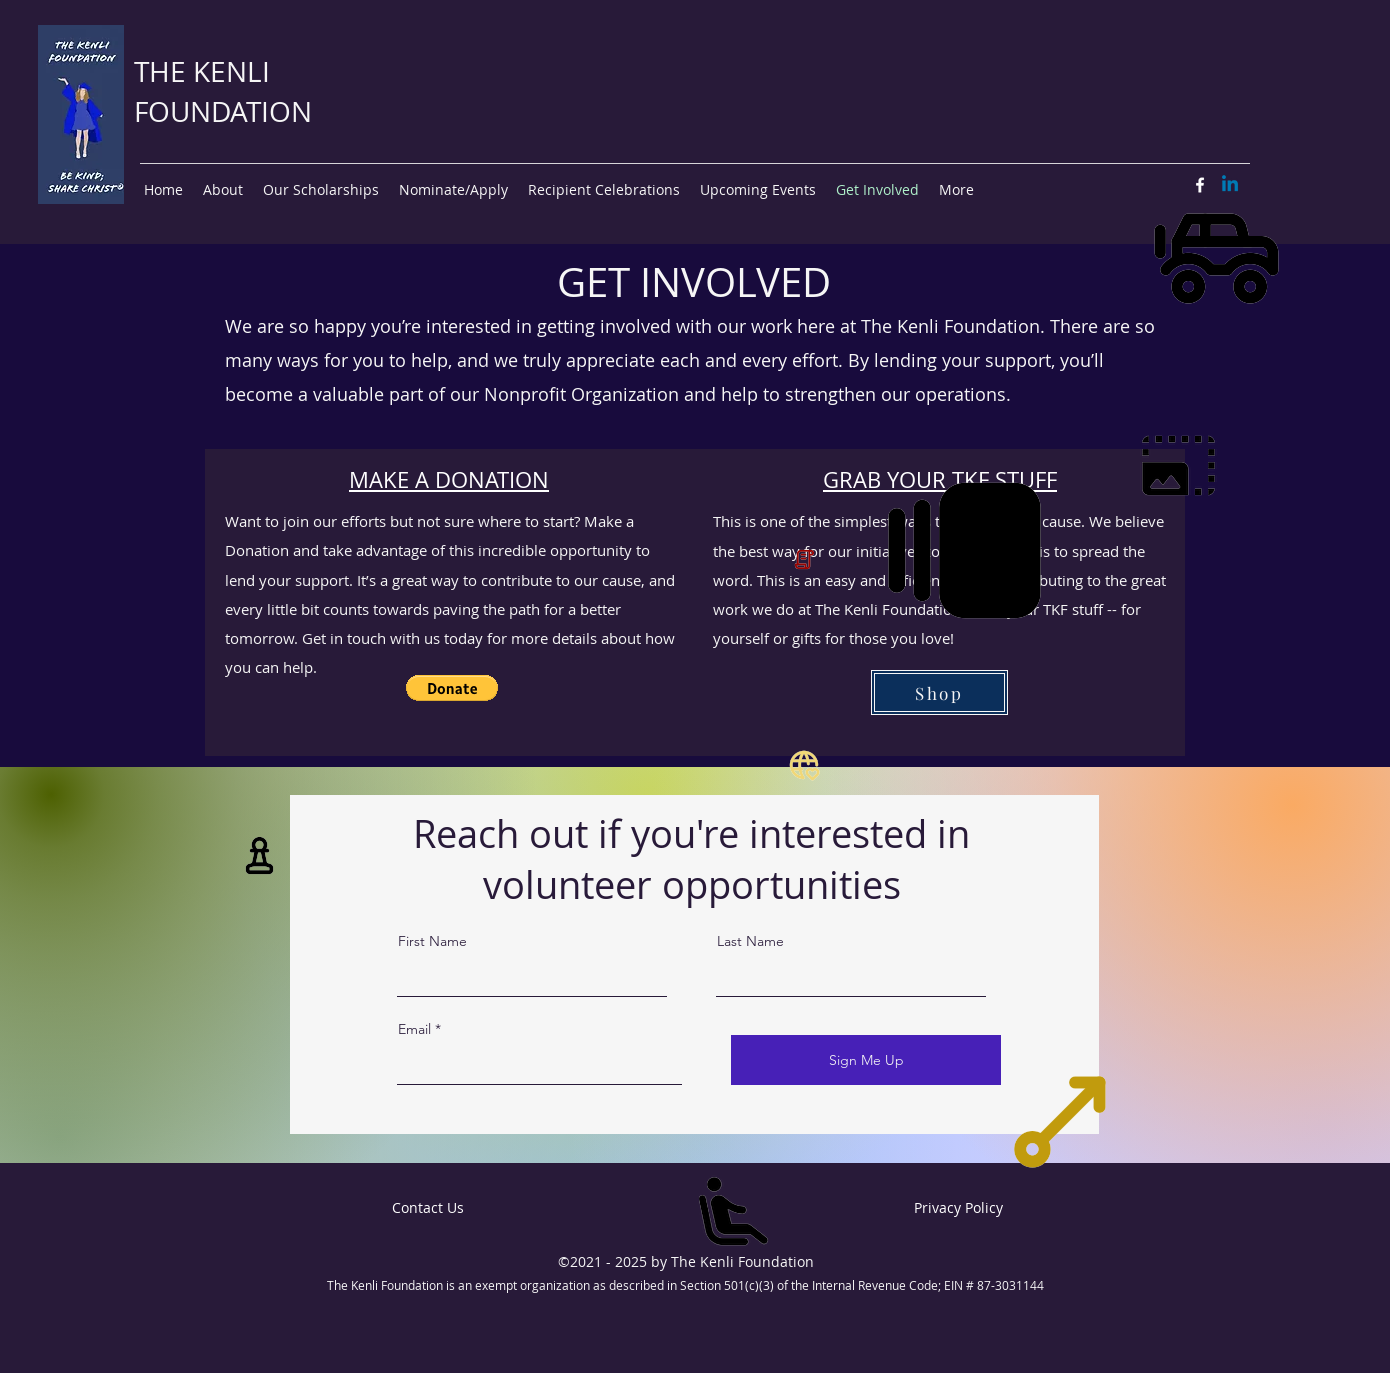  What do you see at coordinates (964, 550) in the screenshot?
I see `view version history` at bounding box center [964, 550].